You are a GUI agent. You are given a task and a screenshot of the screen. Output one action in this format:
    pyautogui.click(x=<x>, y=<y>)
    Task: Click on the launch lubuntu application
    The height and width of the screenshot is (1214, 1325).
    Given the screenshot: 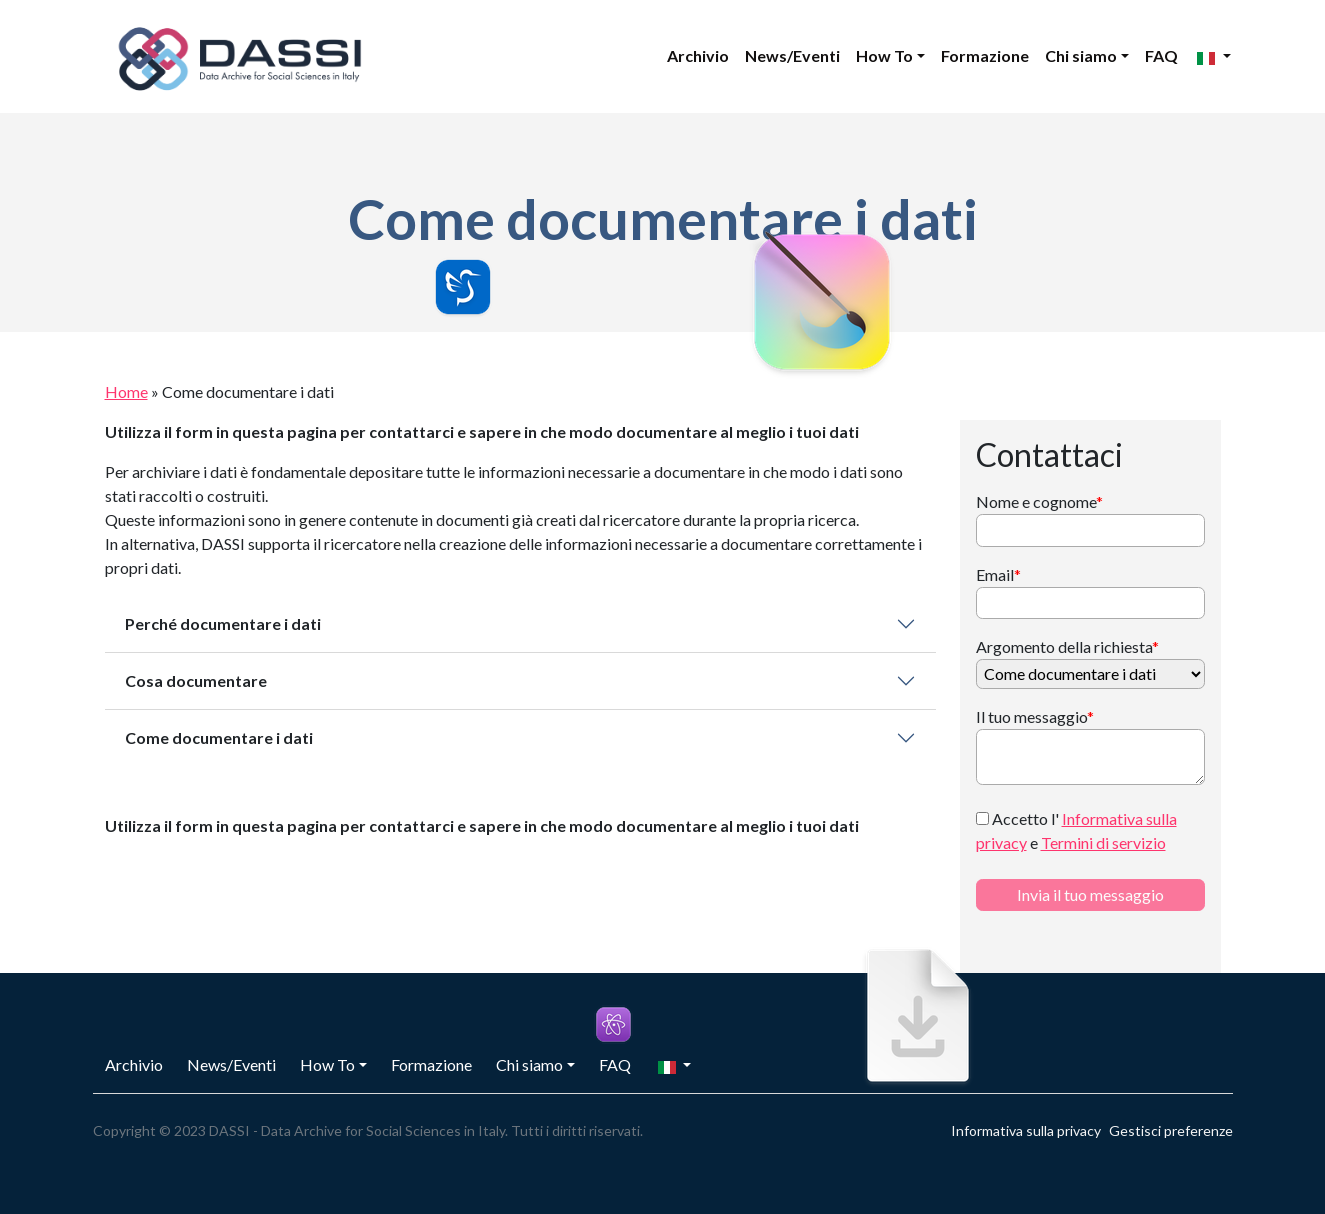 What is the action you would take?
    pyautogui.click(x=463, y=287)
    